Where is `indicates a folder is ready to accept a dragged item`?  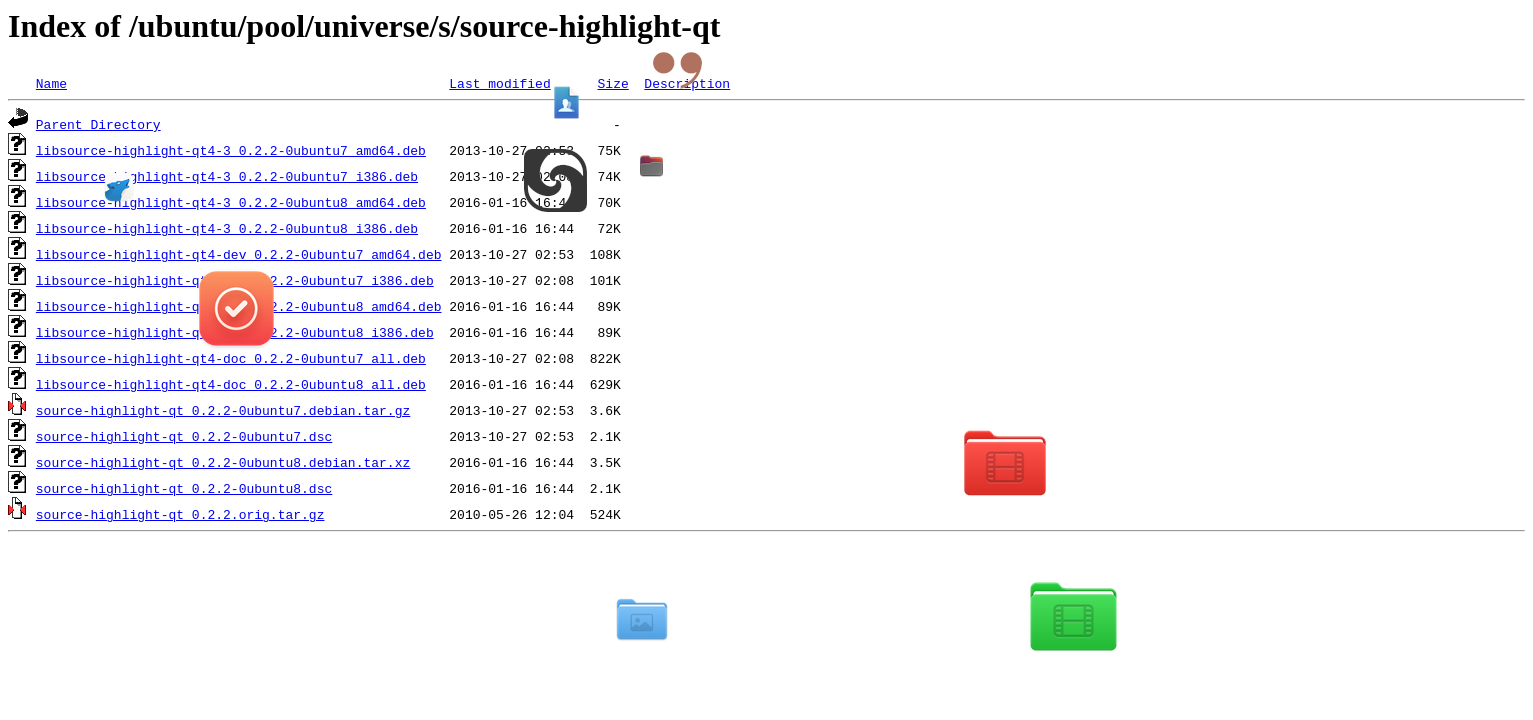
indicates a folder is ready to accept a dragged item is located at coordinates (651, 165).